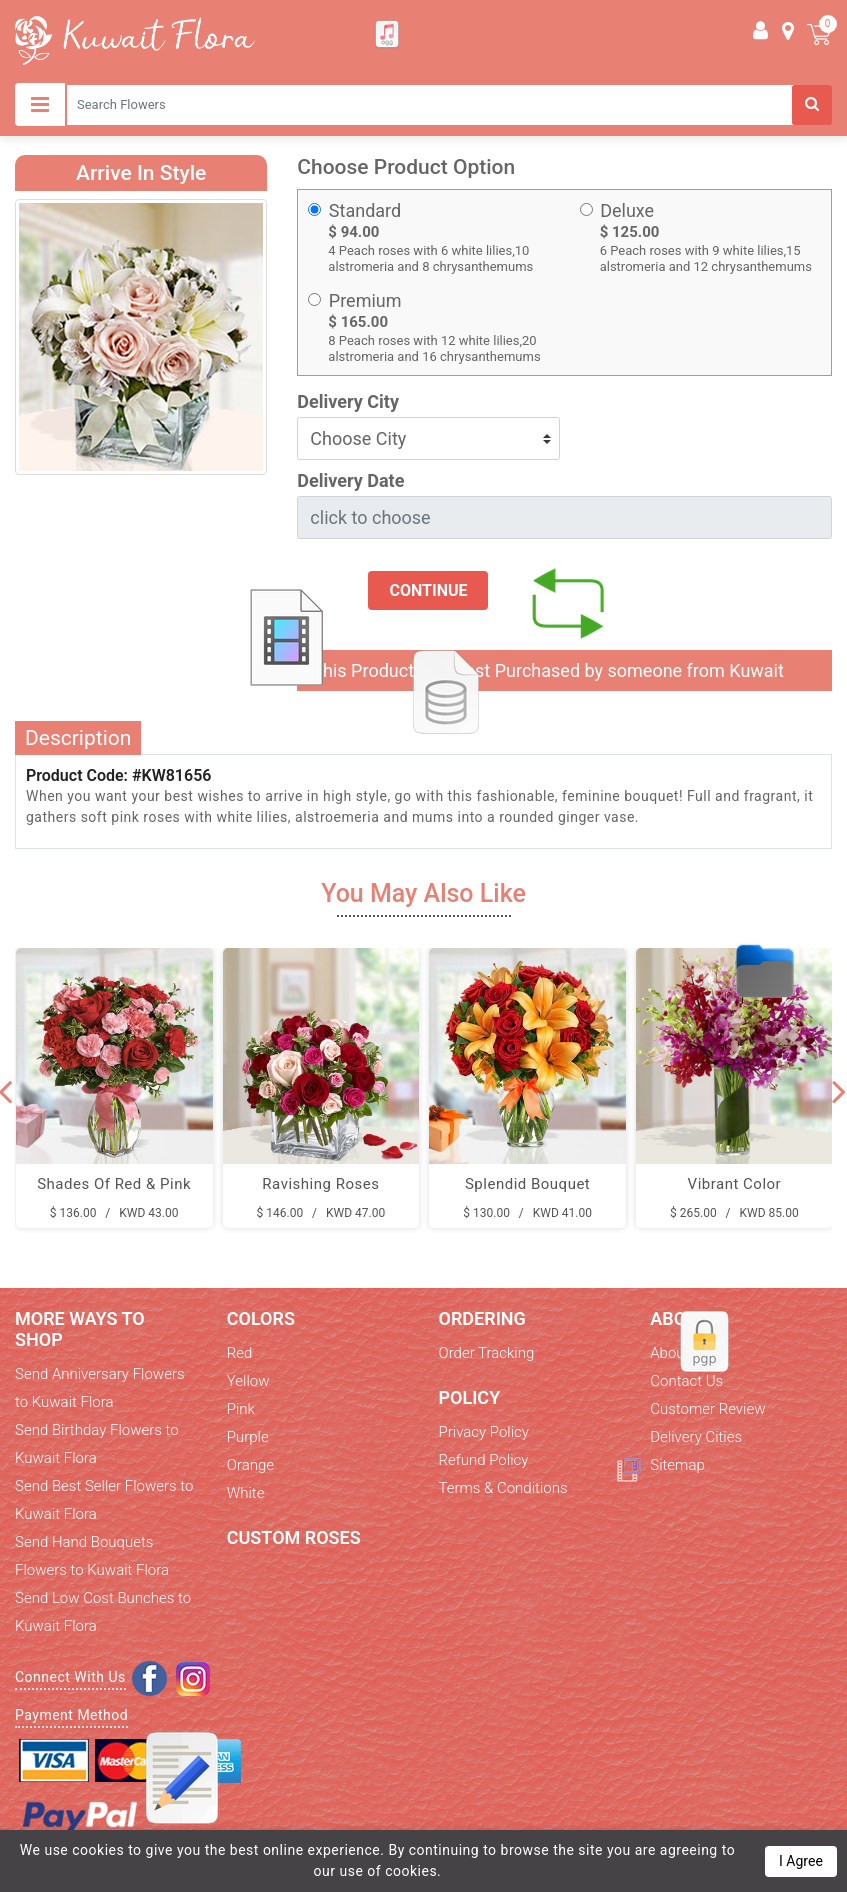 This screenshot has height=1892, width=847. What do you see at coordinates (286, 637) in the screenshot?
I see `open a video file` at bounding box center [286, 637].